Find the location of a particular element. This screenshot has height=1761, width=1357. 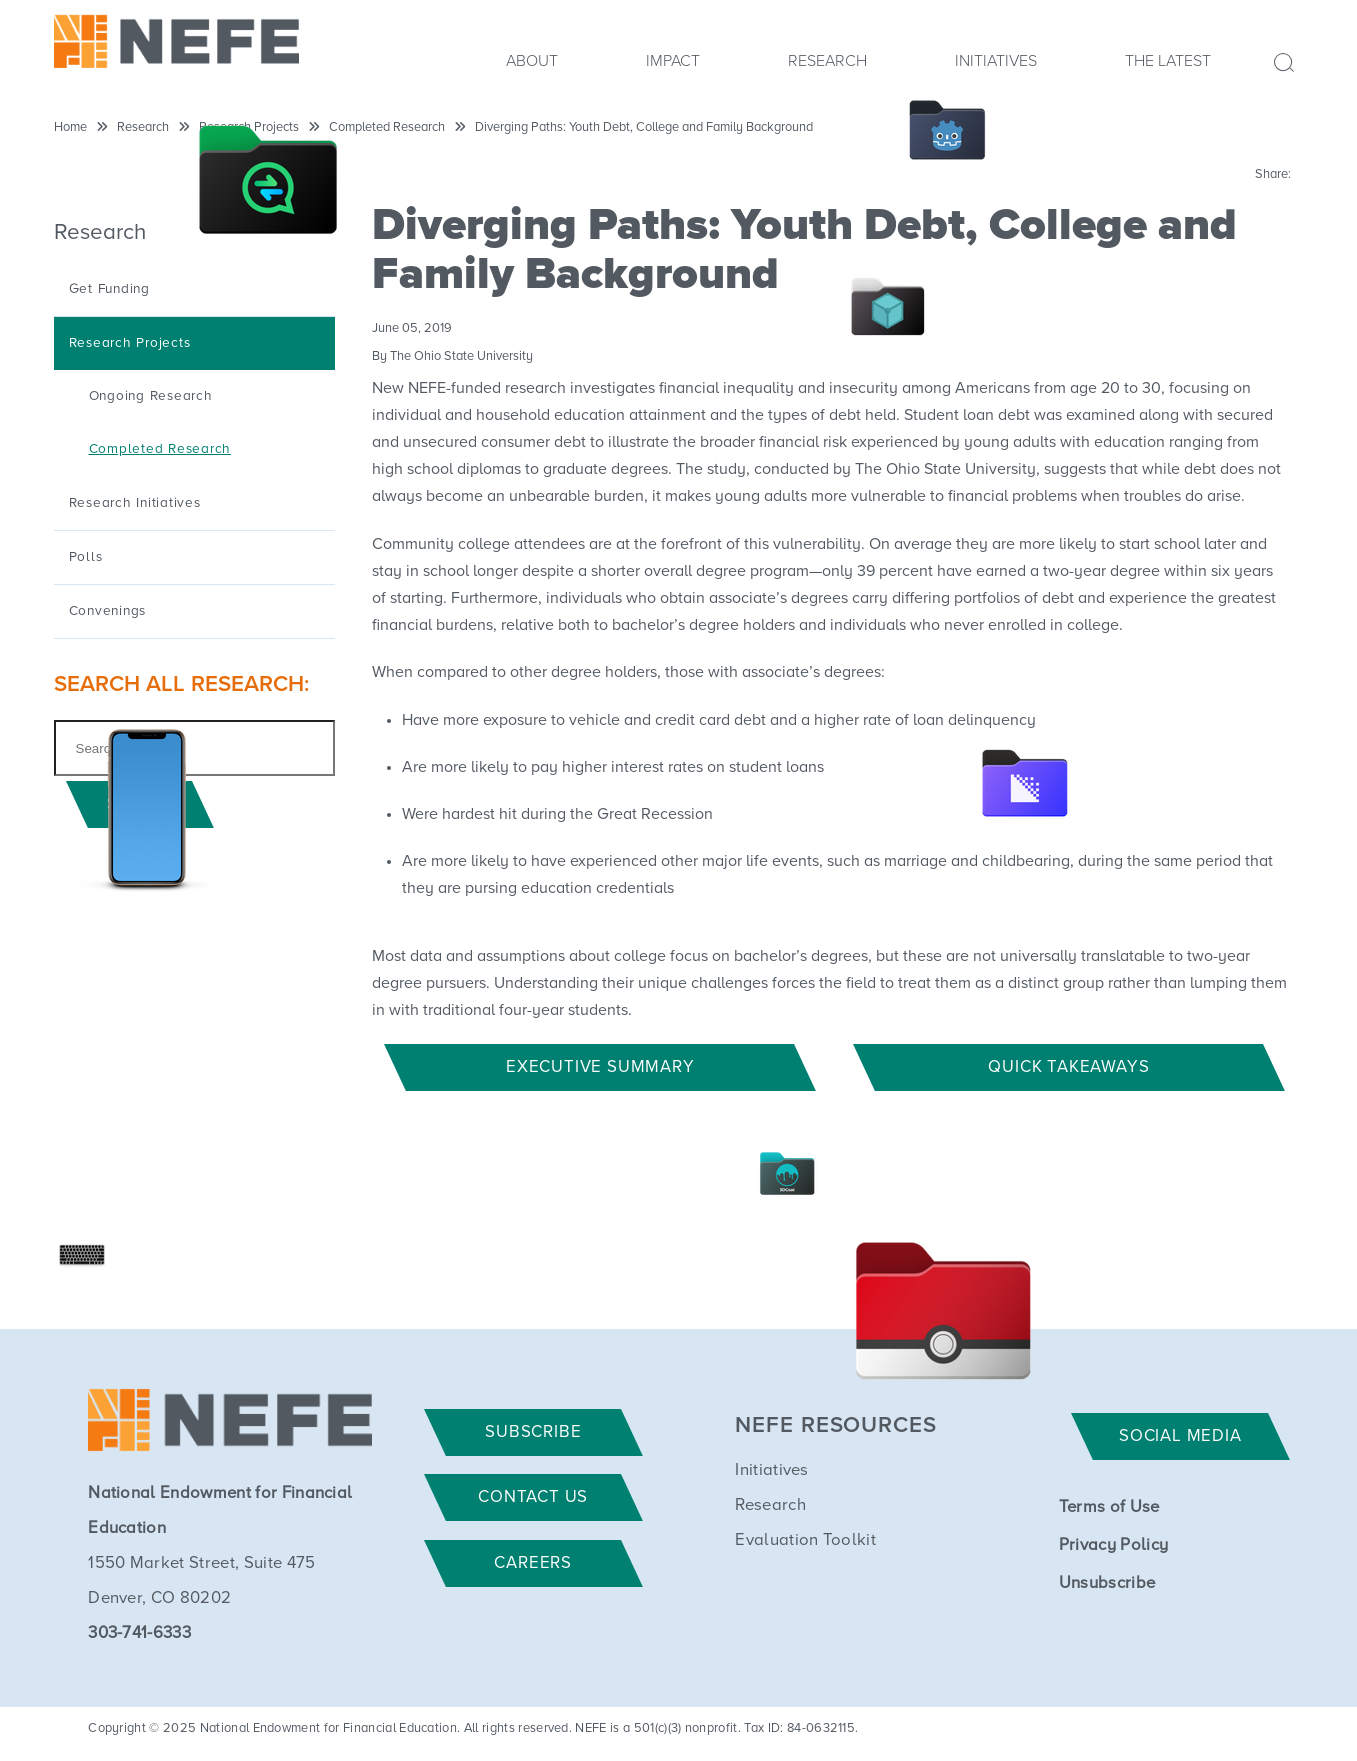

folder containing Godot game engine project files is located at coordinates (947, 132).